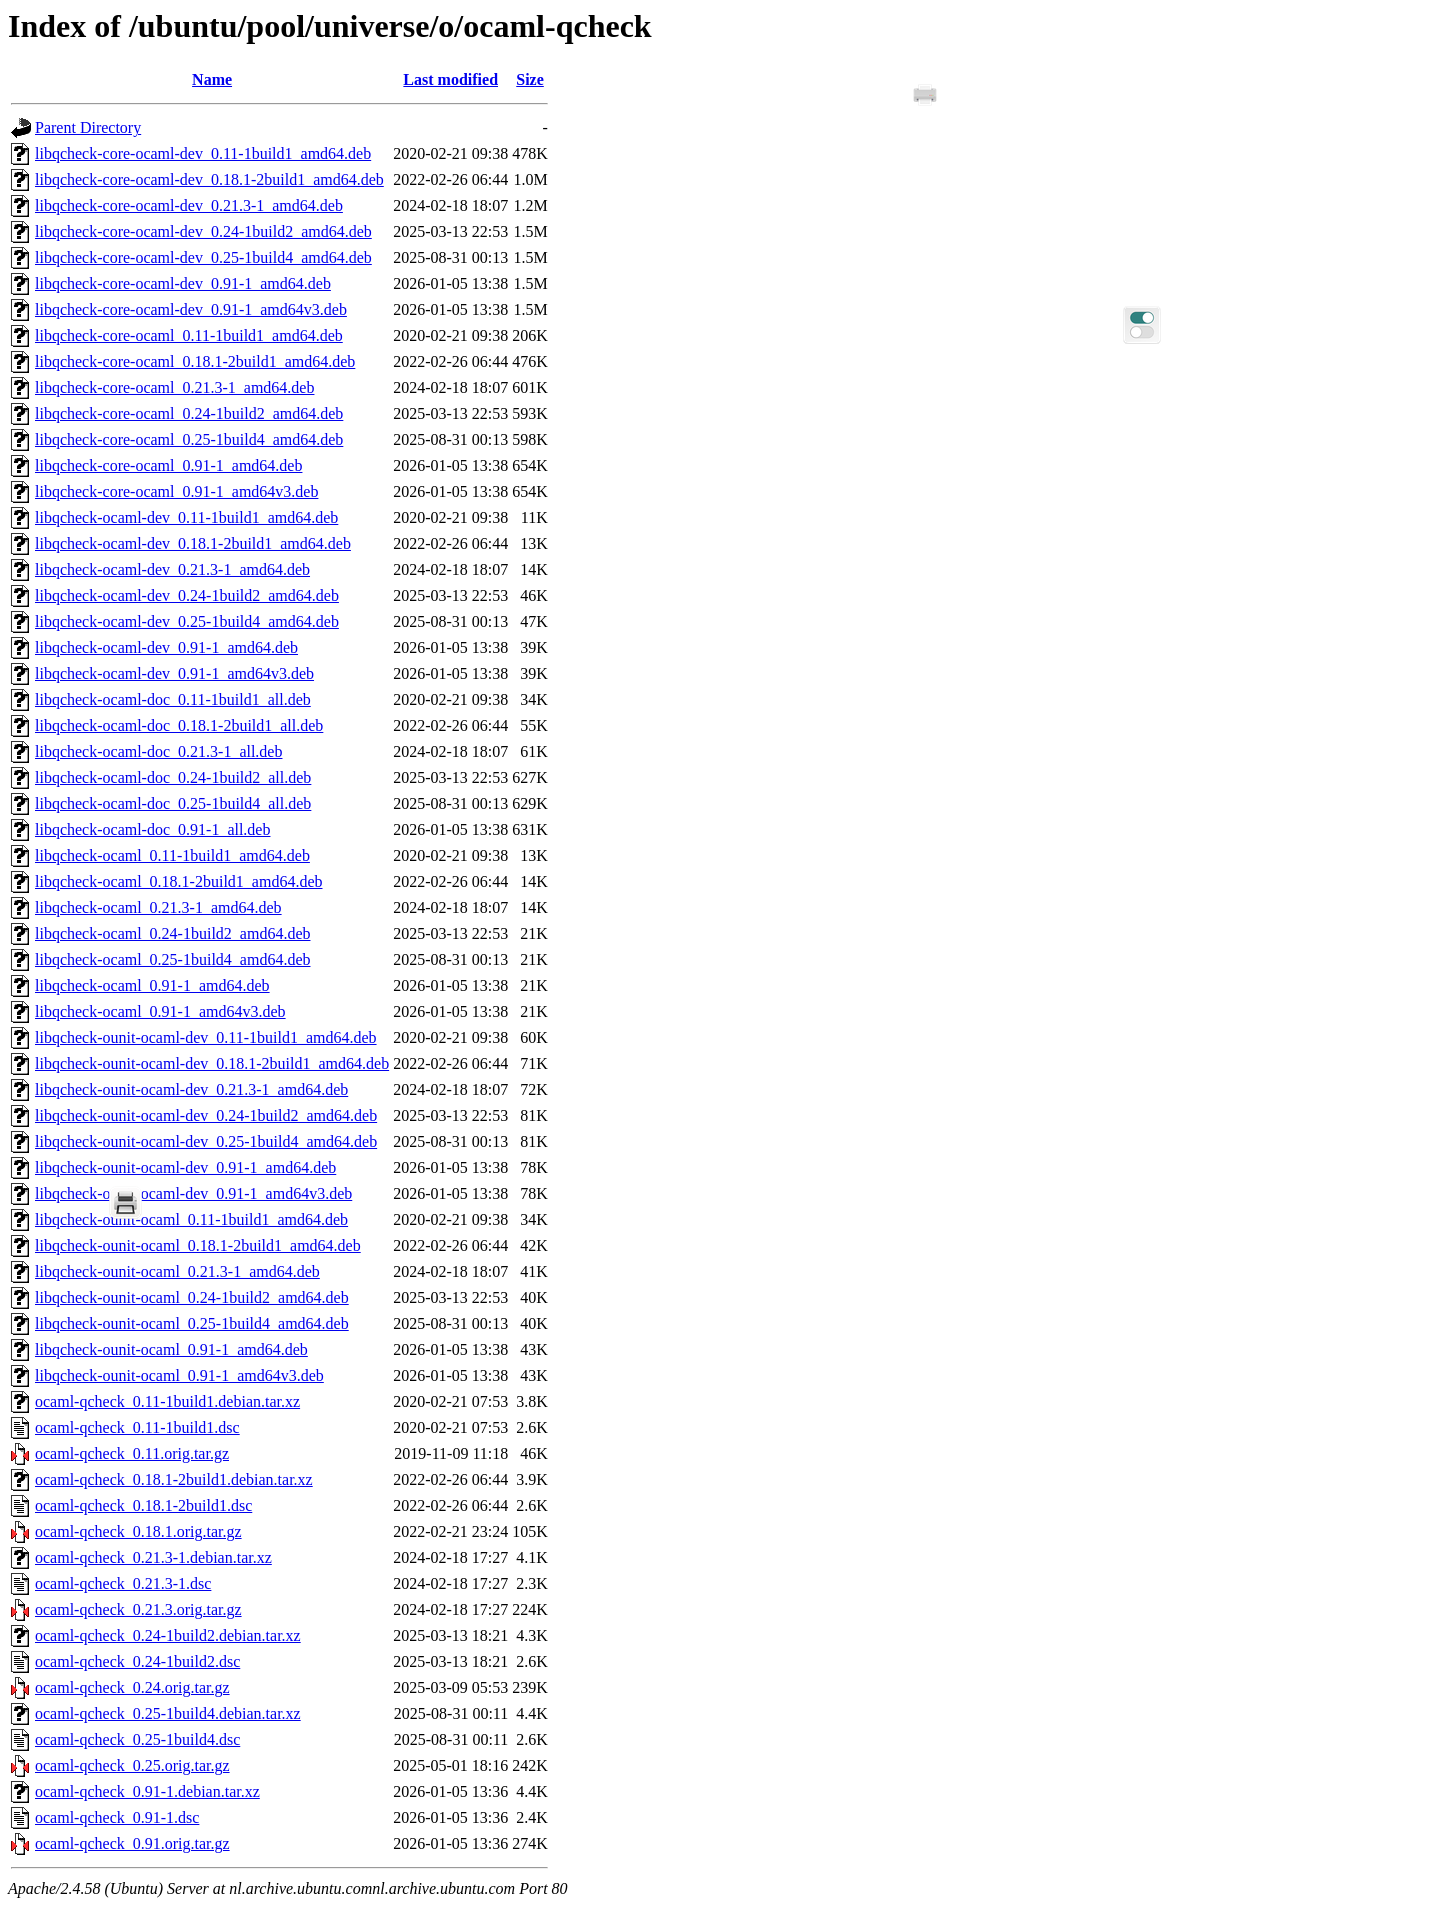 The image size is (1440, 1906). I want to click on open unity tweak tool settings, so click(1142, 325).